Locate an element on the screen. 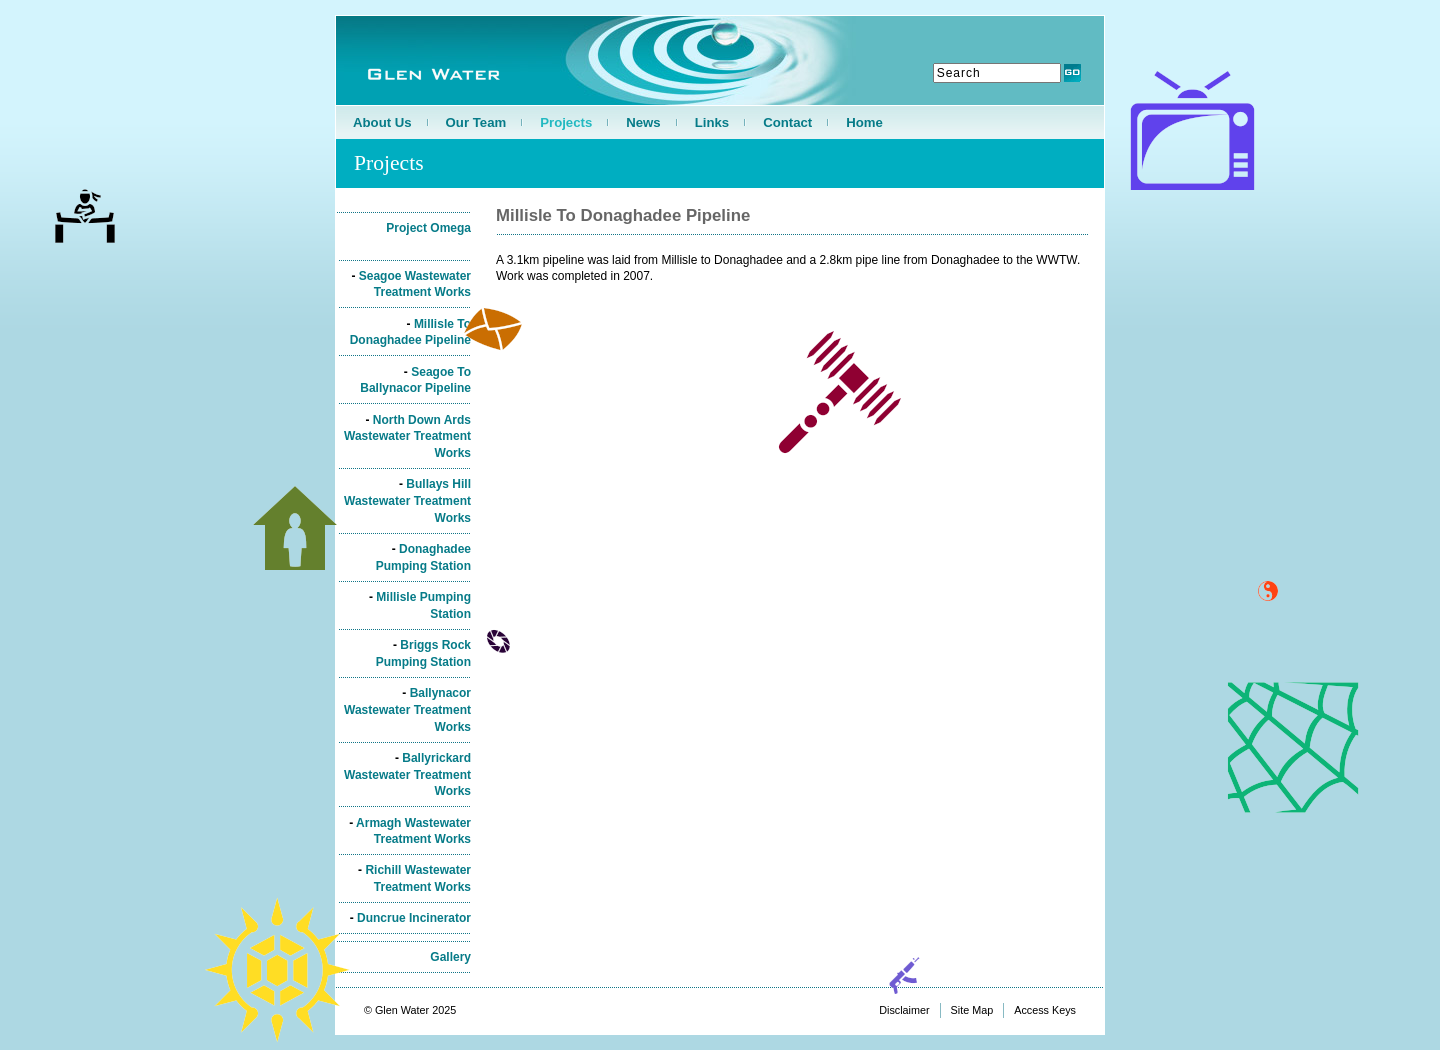 This screenshot has width=1440, height=1050. view player home base or headquarters is located at coordinates (295, 528).